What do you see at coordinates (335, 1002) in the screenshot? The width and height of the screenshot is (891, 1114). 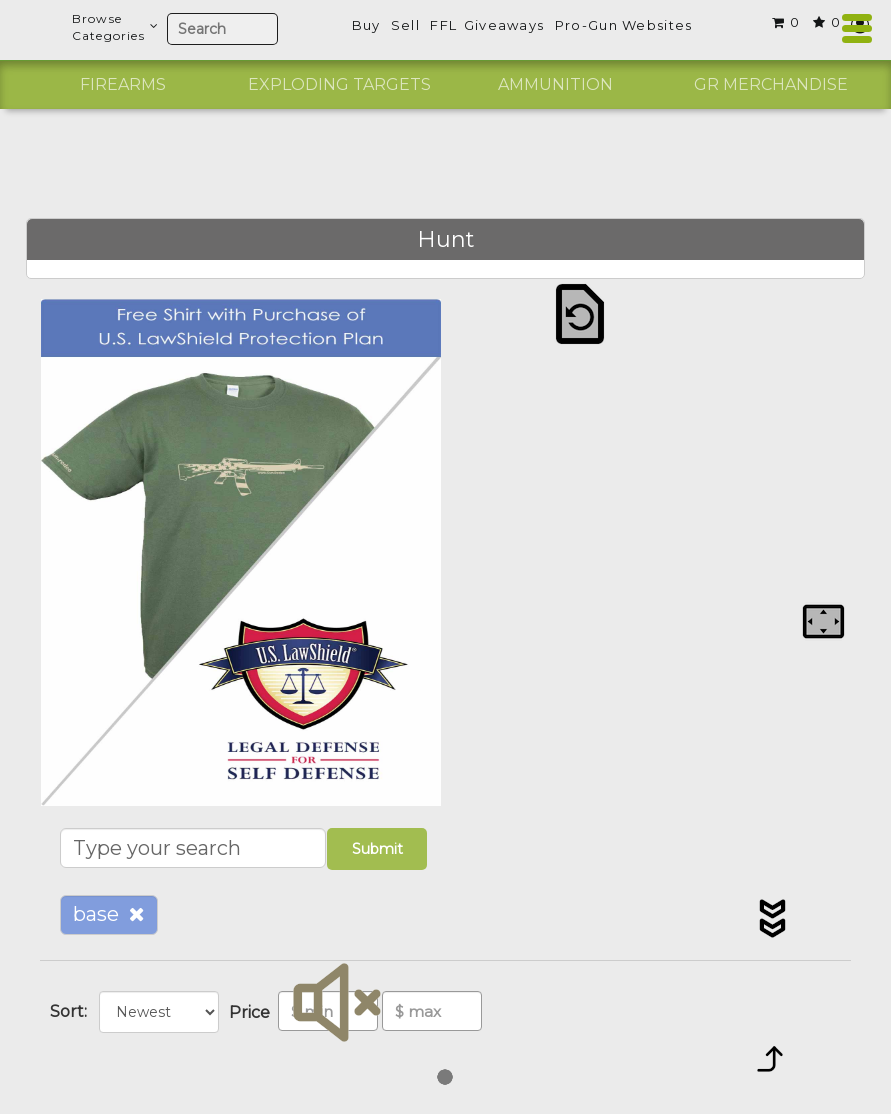 I see `mute audio` at bounding box center [335, 1002].